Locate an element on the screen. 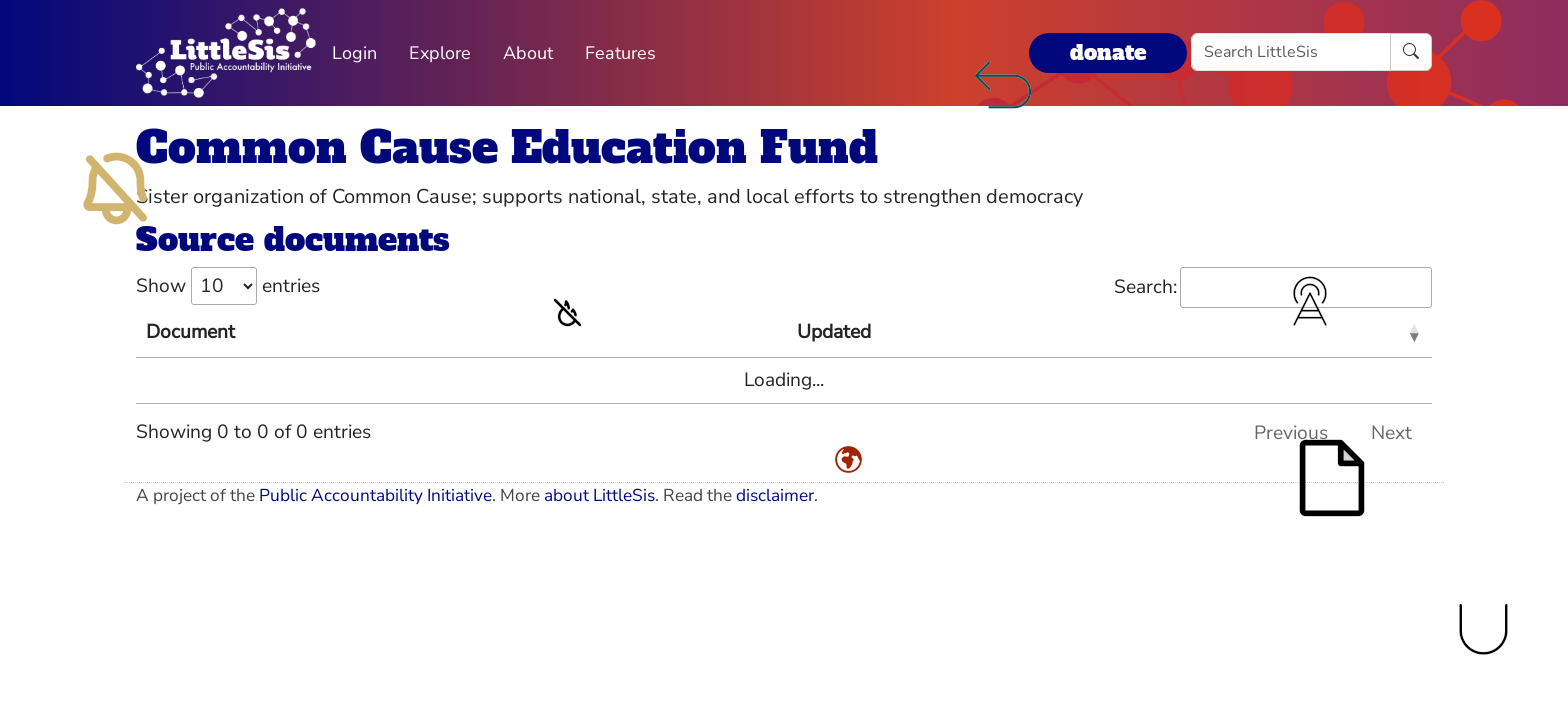 The height and width of the screenshot is (720, 1568). view or open a document is located at coordinates (1332, 478).